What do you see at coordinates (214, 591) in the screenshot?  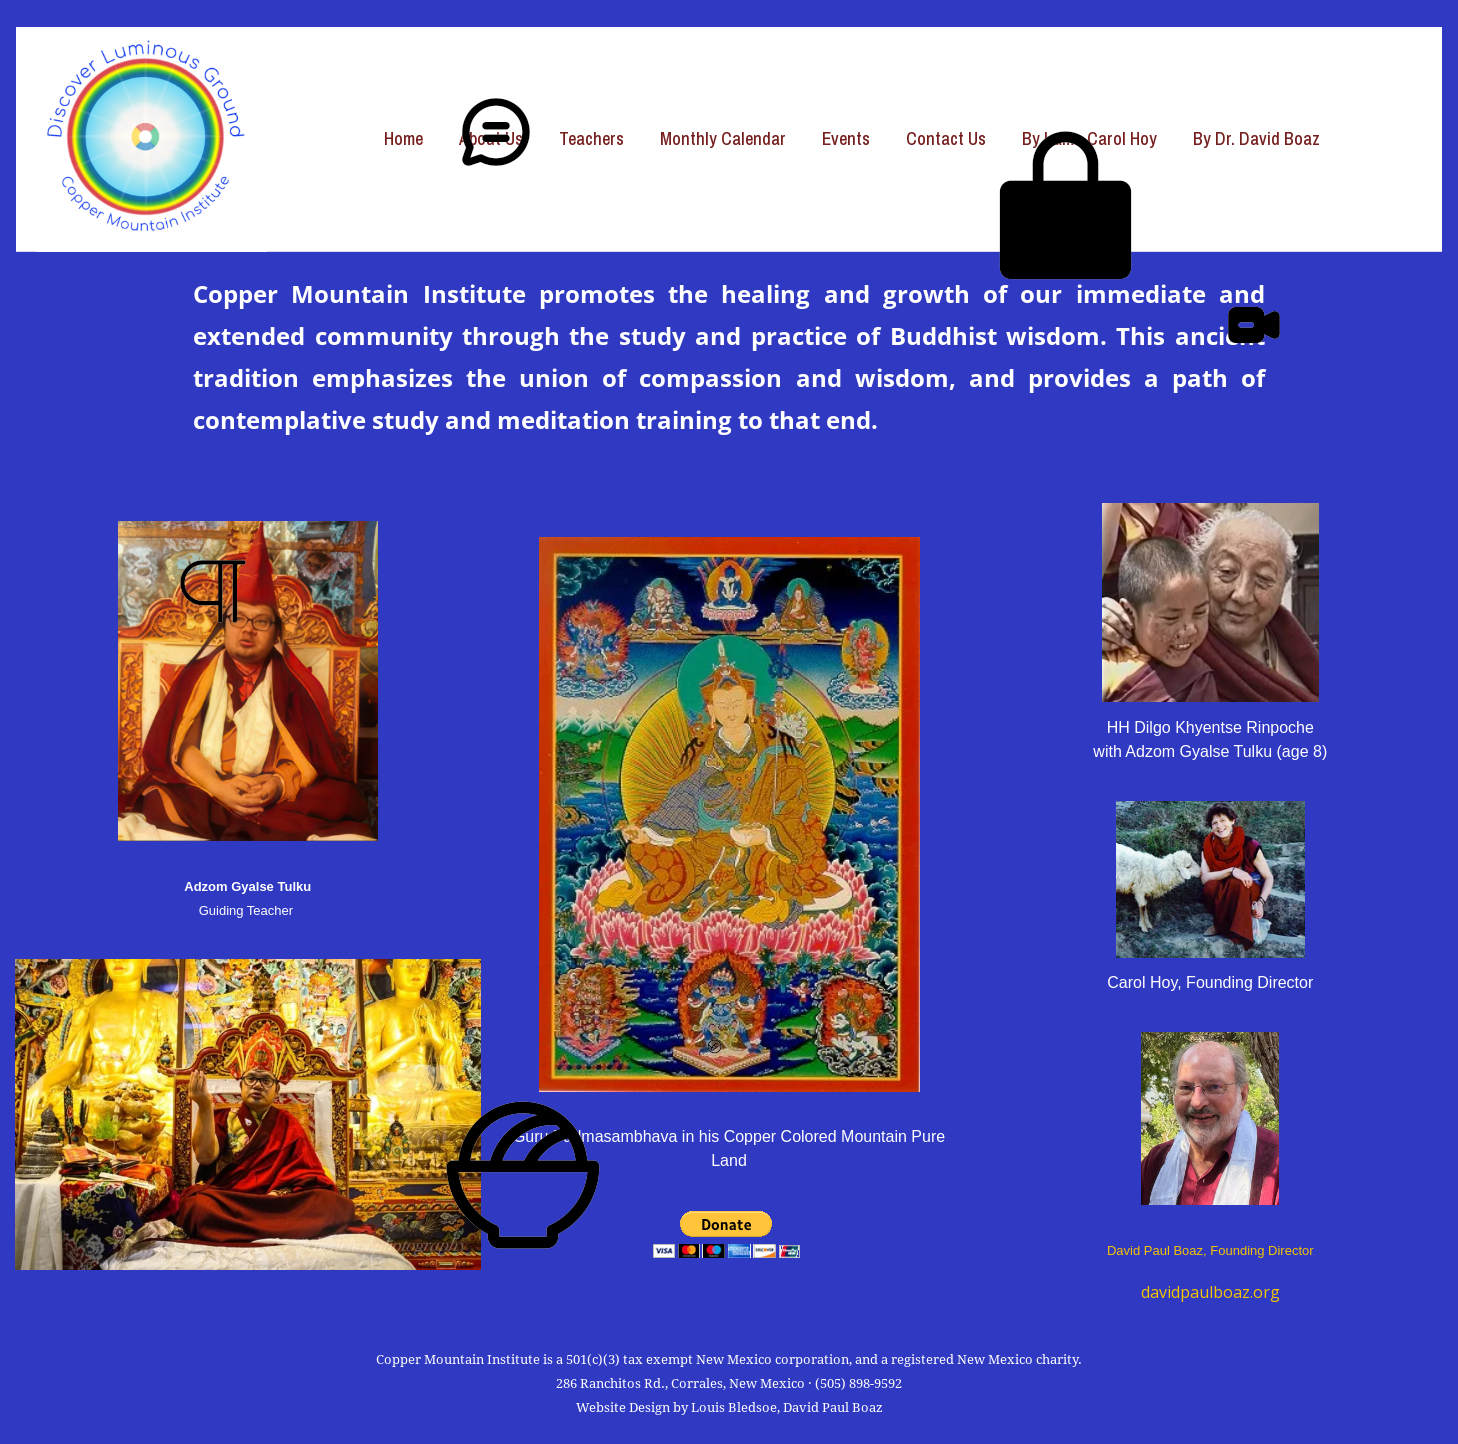 I see `toggle paragraph formatting` at bounding box center [214, 591].